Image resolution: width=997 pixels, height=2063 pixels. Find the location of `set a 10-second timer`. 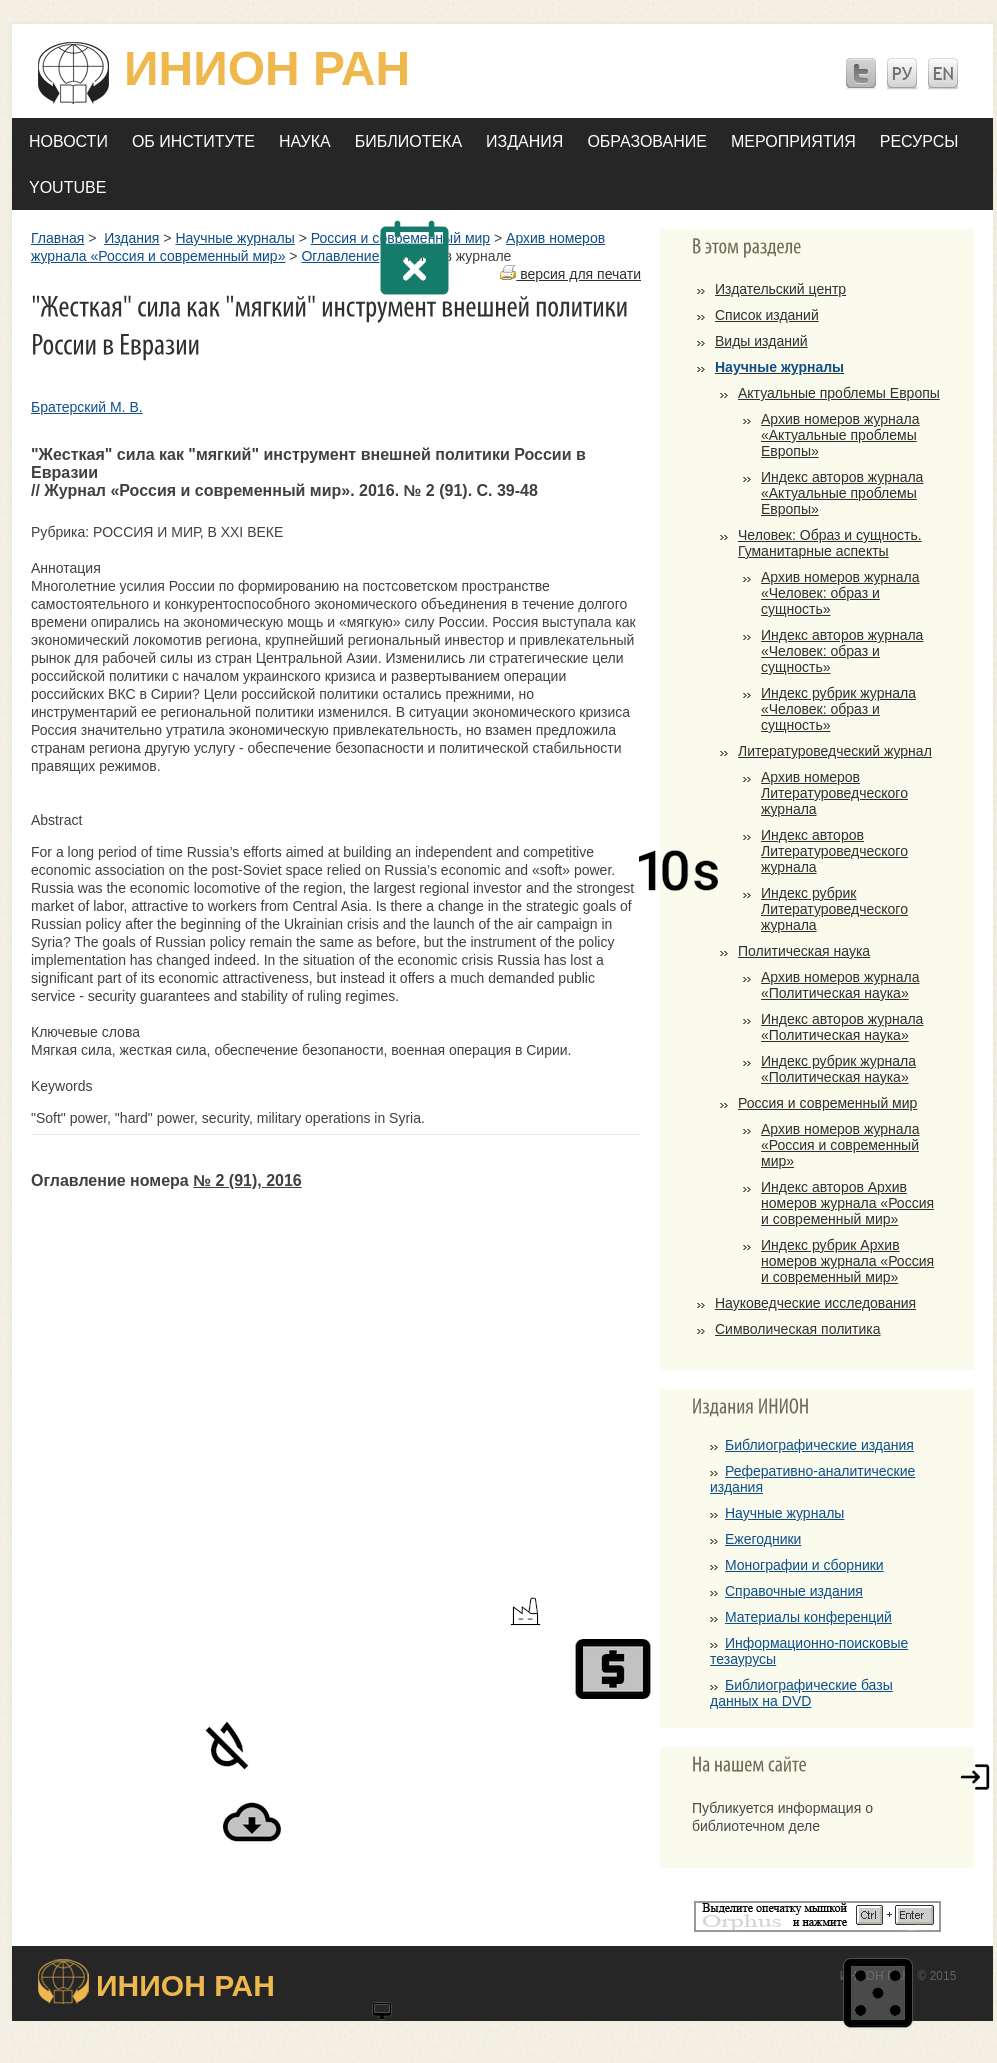

set a 10-second timer is located at coordinates (678, 870).